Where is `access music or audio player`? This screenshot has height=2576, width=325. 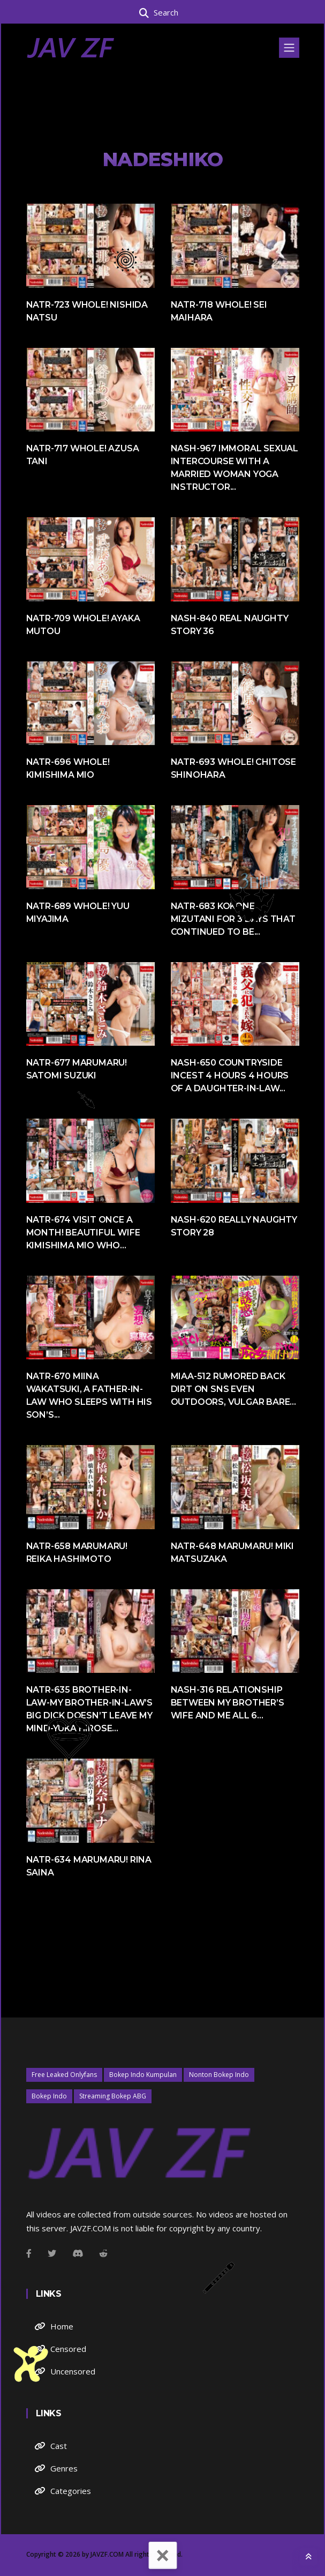 access music or audio player is located at coordinates (218, 2277).